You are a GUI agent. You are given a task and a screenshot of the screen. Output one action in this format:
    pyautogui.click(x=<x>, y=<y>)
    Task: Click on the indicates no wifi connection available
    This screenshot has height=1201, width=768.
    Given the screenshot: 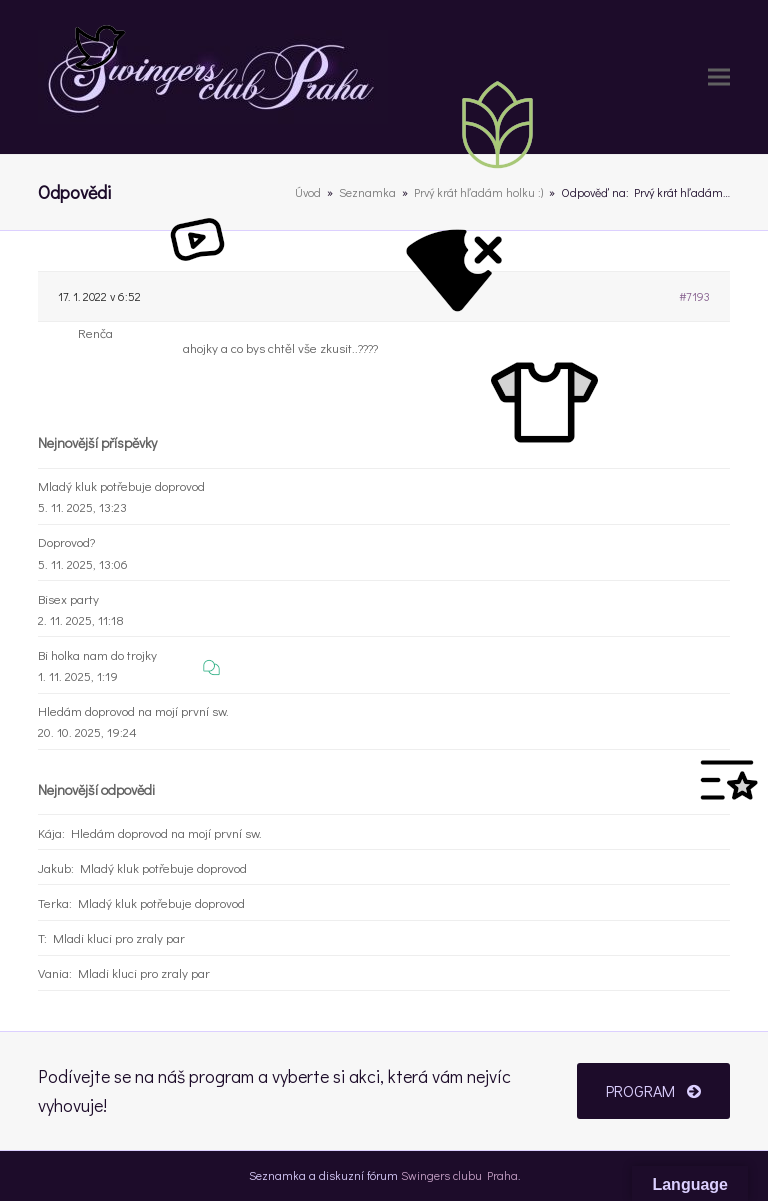 What is the action you would take?
    pyautogui.click(x=457, y=270)
    